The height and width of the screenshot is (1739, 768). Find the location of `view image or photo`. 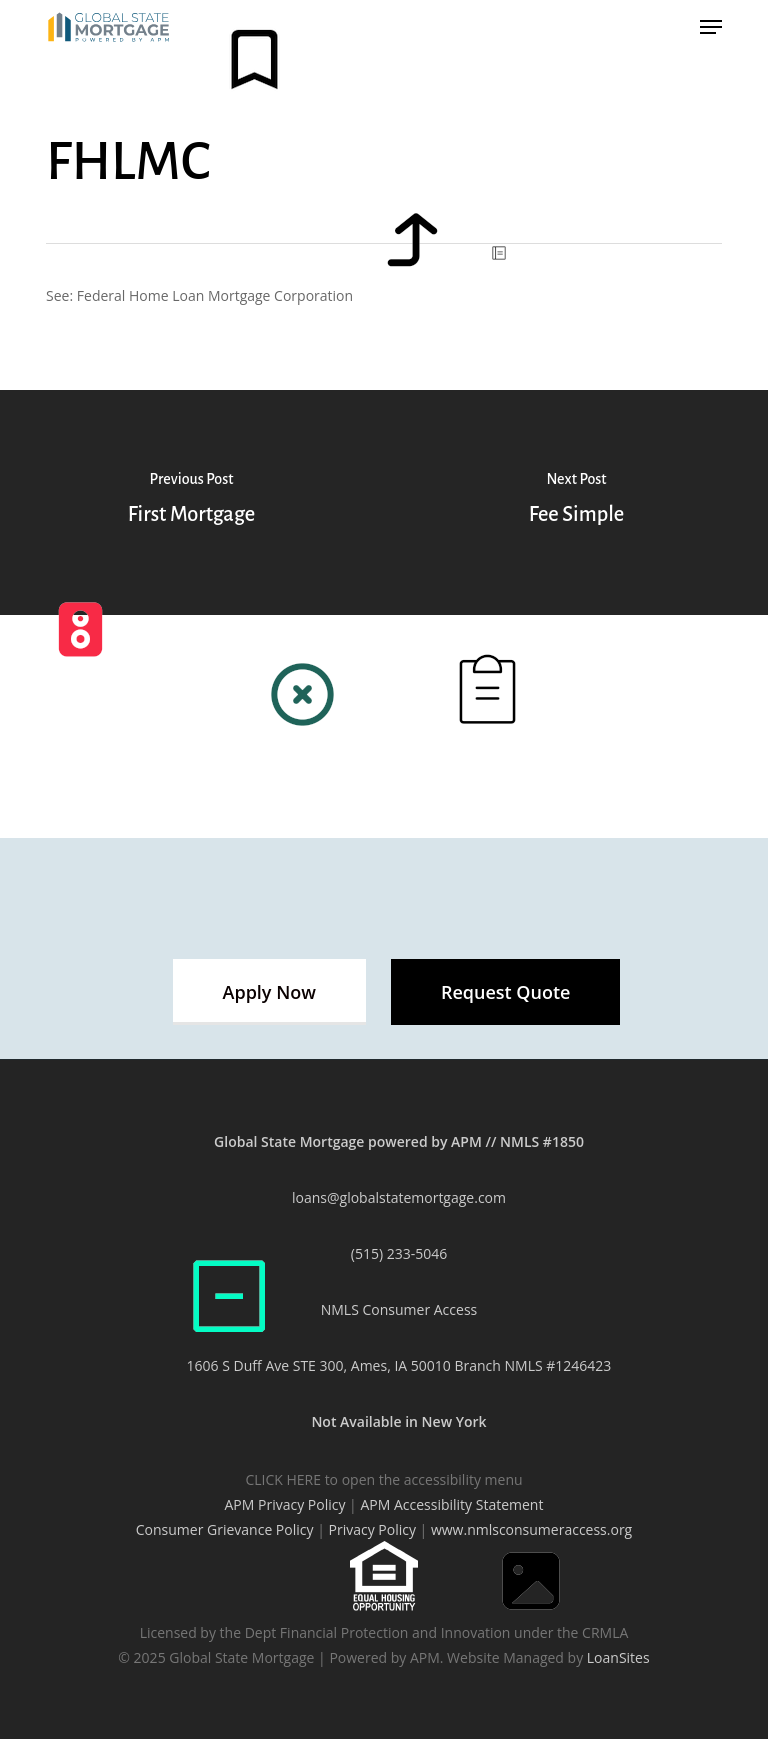

view image or photo is located at coordinates (531, 1581).